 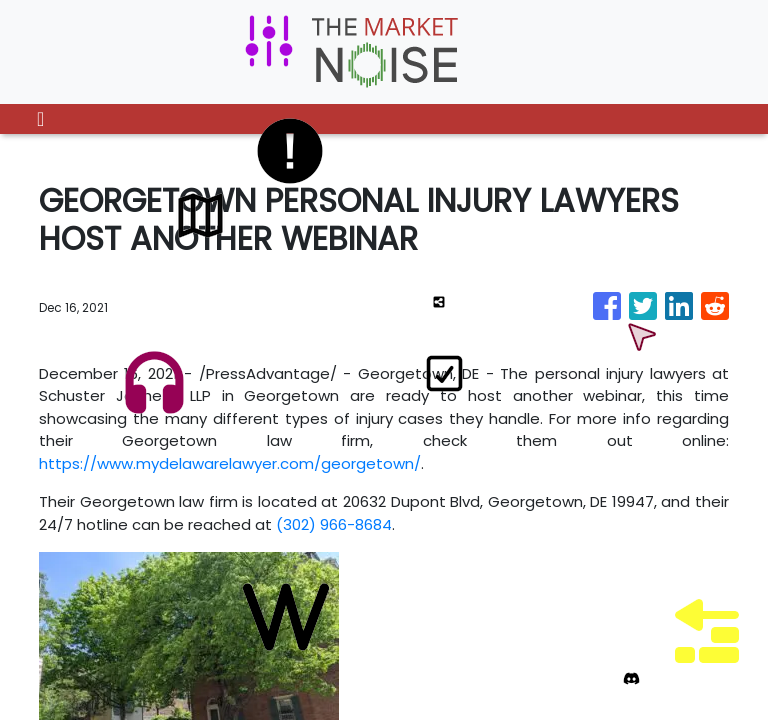 What do you see at coordinates (631, 678) in the screenshot?
I see `open Discord app` at bounding box center [631, 678].